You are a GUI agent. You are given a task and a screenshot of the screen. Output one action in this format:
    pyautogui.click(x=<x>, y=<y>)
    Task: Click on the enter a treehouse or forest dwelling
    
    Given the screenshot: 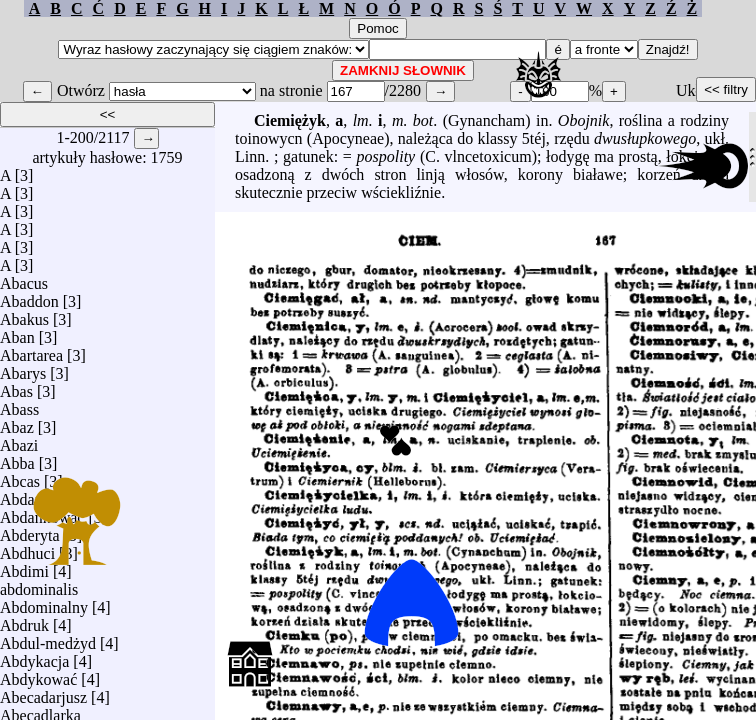 What is the action you would take?
    pyautogui.click(x=76, y=519)
    